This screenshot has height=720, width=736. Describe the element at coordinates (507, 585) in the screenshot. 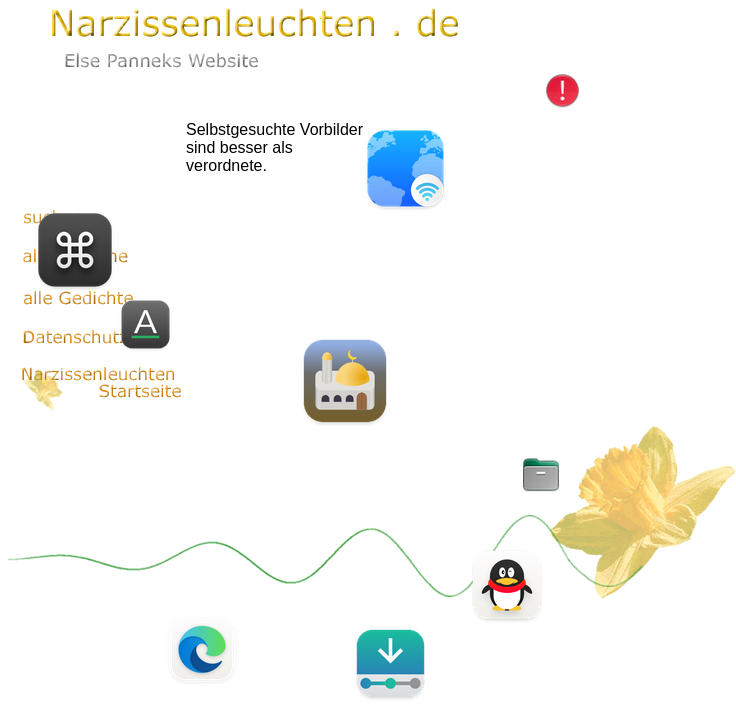

I see `open QQ messaging app` at that location.